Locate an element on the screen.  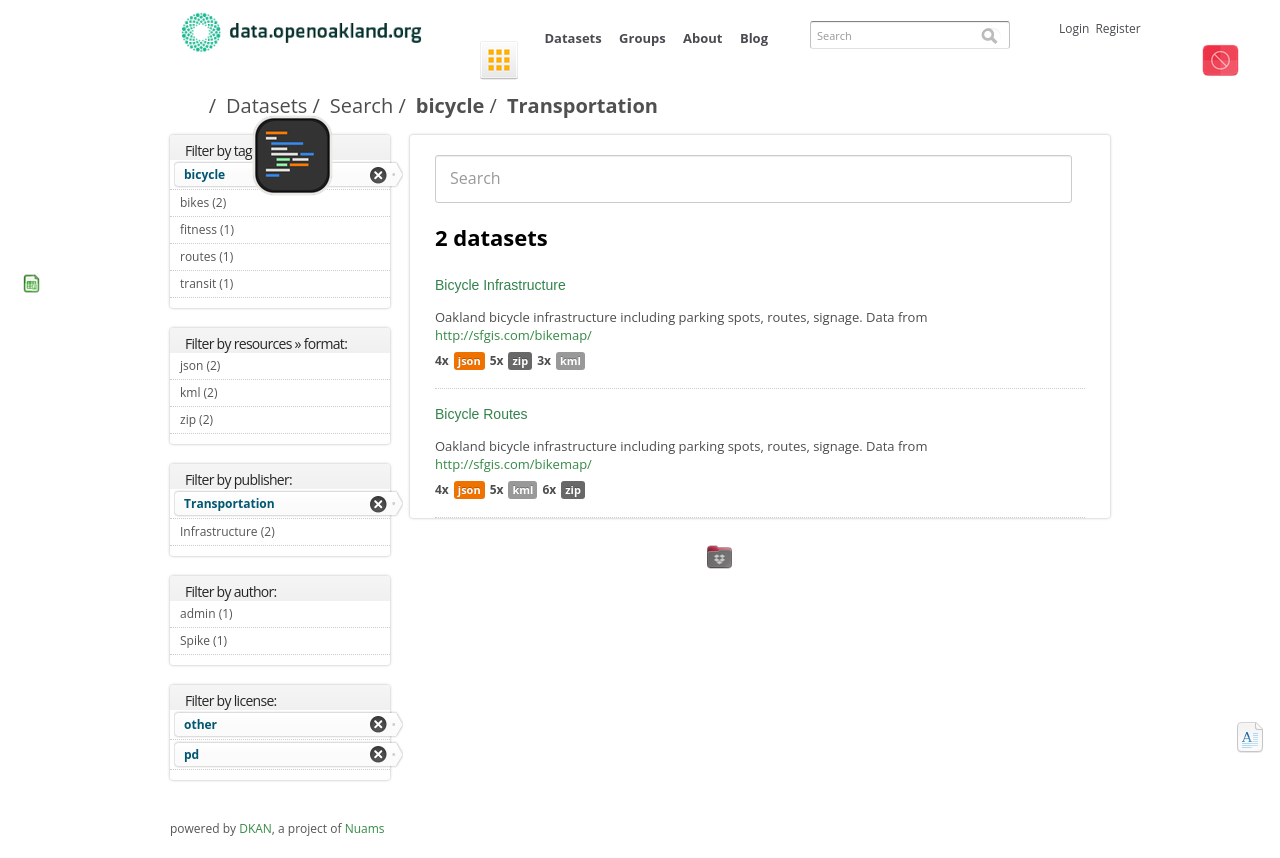
open your dropbox folder is located at coordinates (719, 556).